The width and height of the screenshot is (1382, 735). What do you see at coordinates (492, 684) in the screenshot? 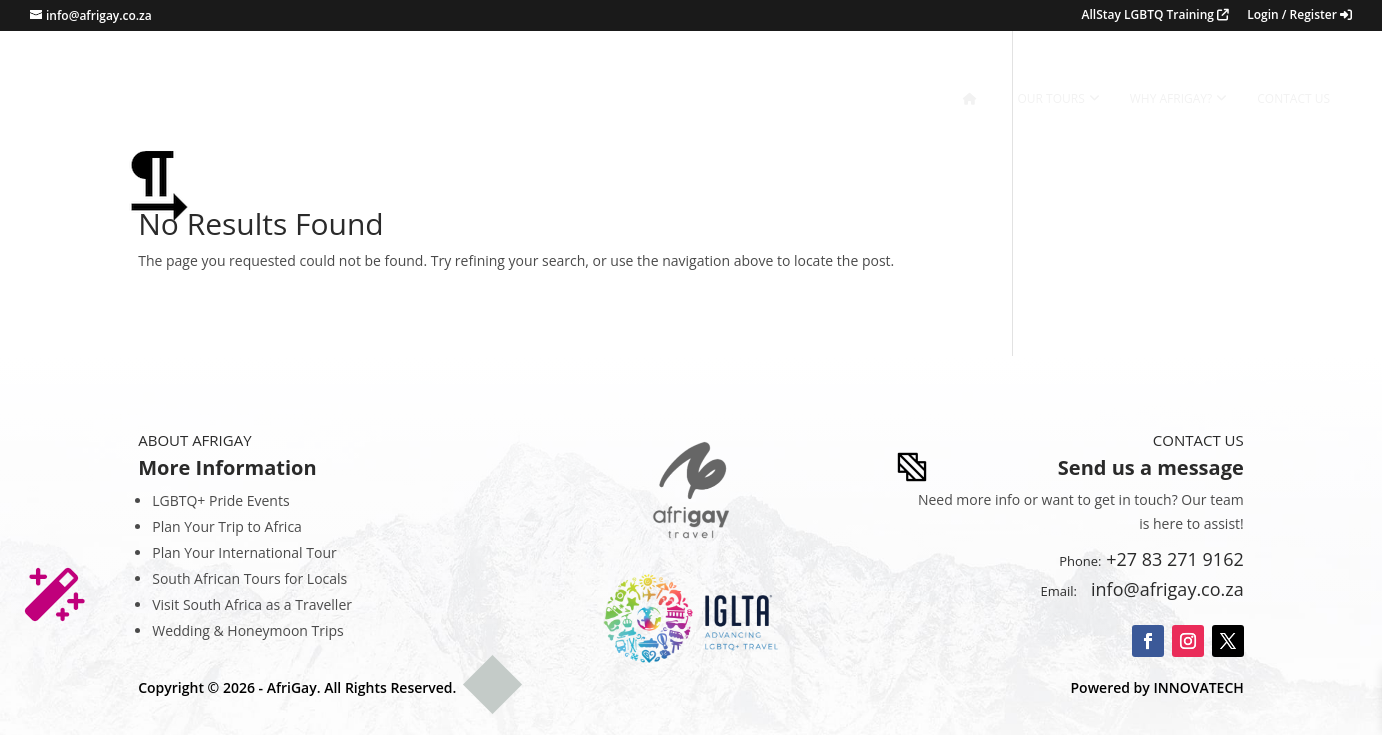
I see `set a log breakpoint in code` at bounding box center [492, 684].